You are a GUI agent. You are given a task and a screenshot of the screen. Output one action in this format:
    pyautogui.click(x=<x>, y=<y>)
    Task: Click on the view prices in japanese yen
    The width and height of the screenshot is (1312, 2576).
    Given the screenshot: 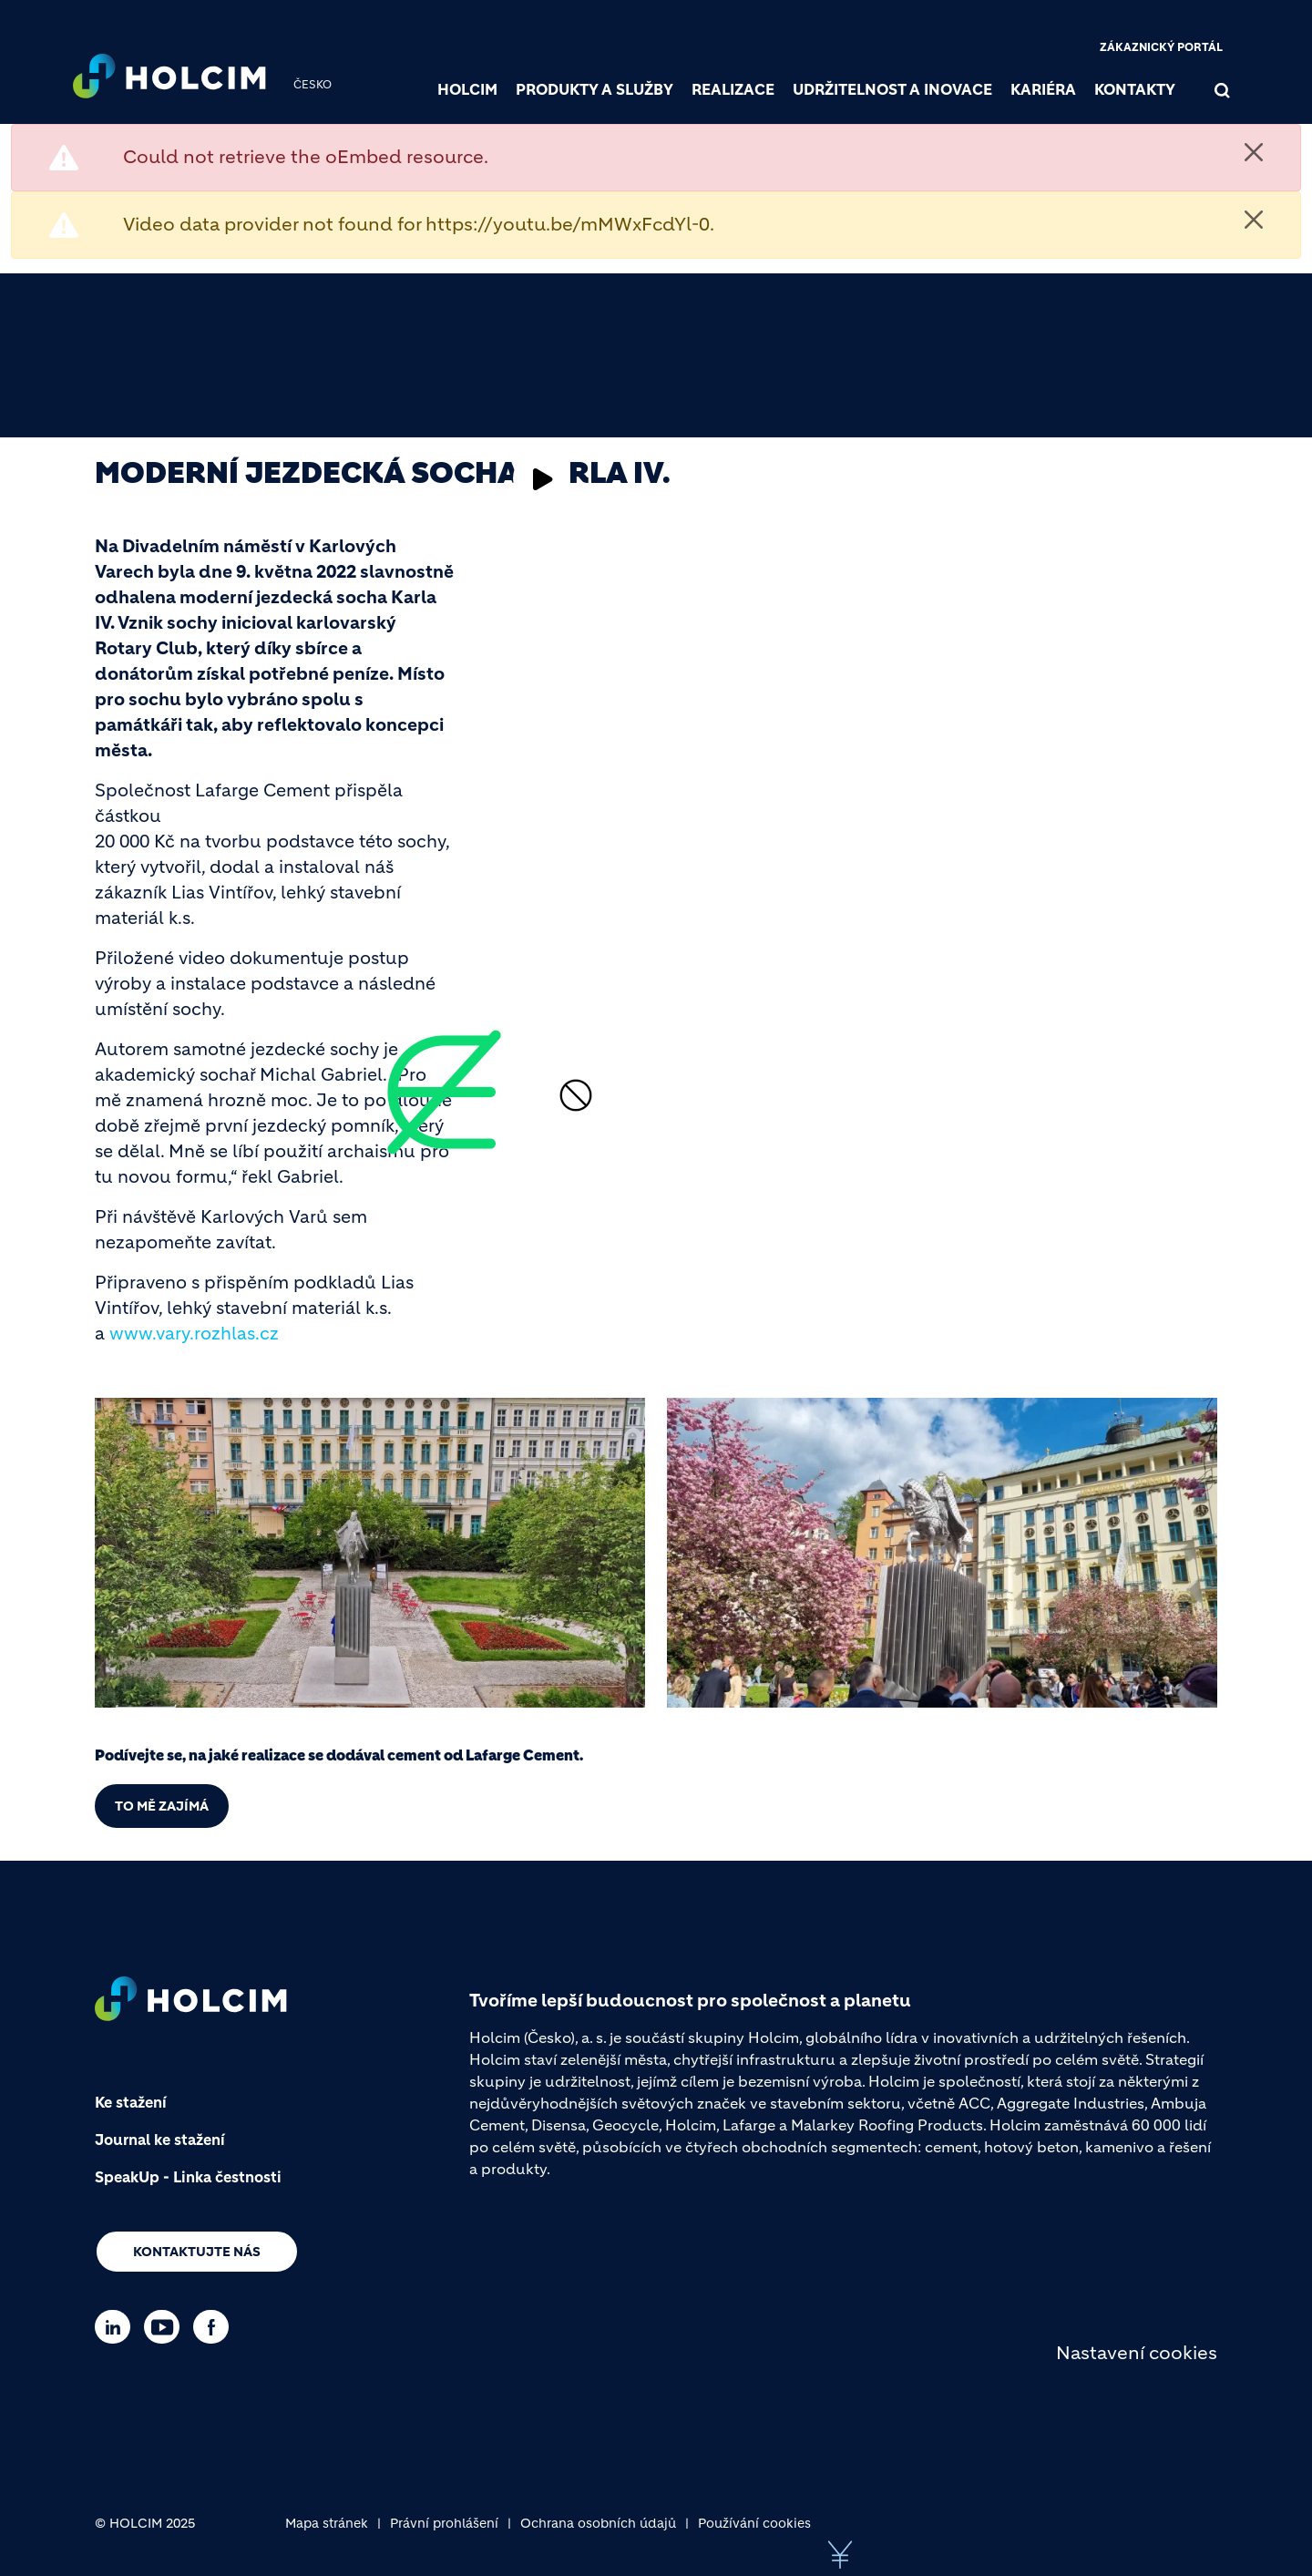 What is the action you would take?
    pyautogui.click(x=840, y=2554)
    